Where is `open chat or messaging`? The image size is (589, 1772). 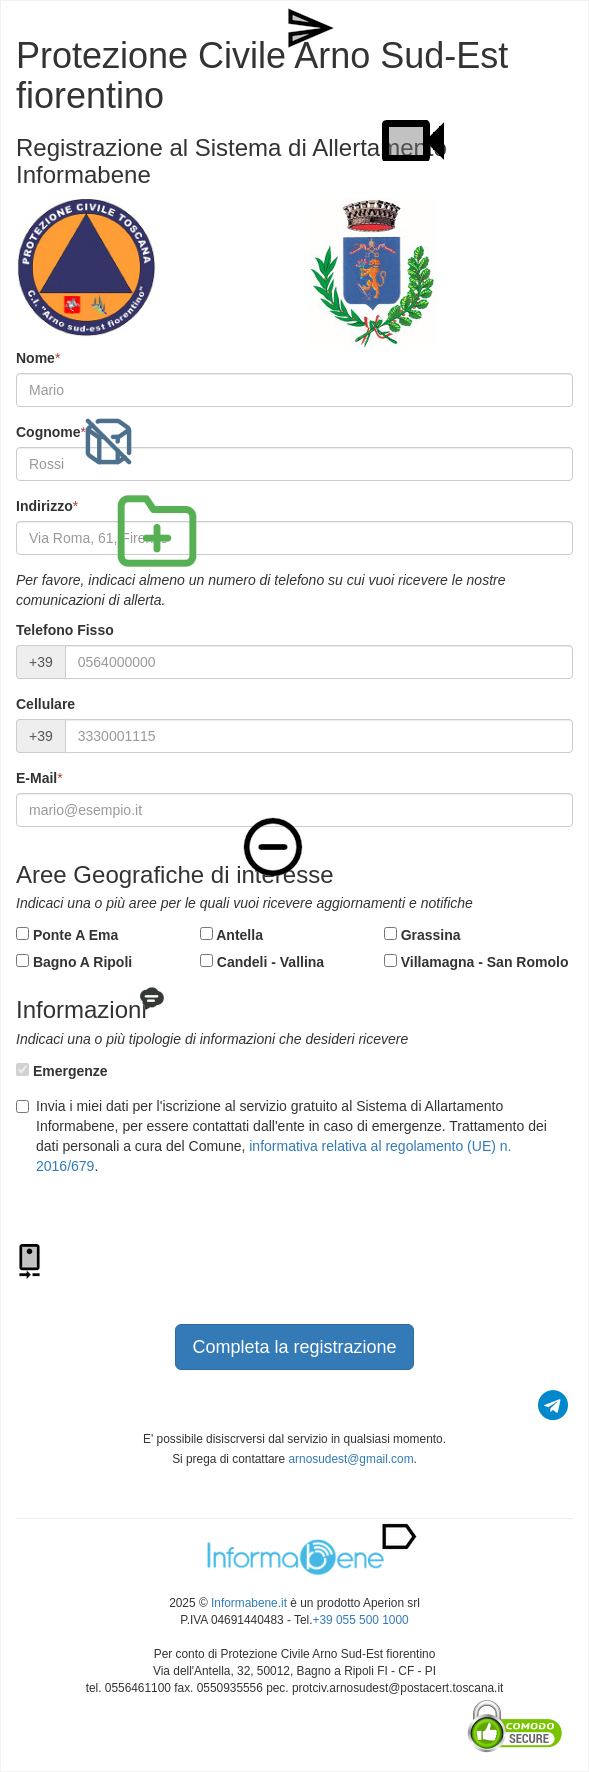 open chat or messaging is located at coordinates (151, 998).